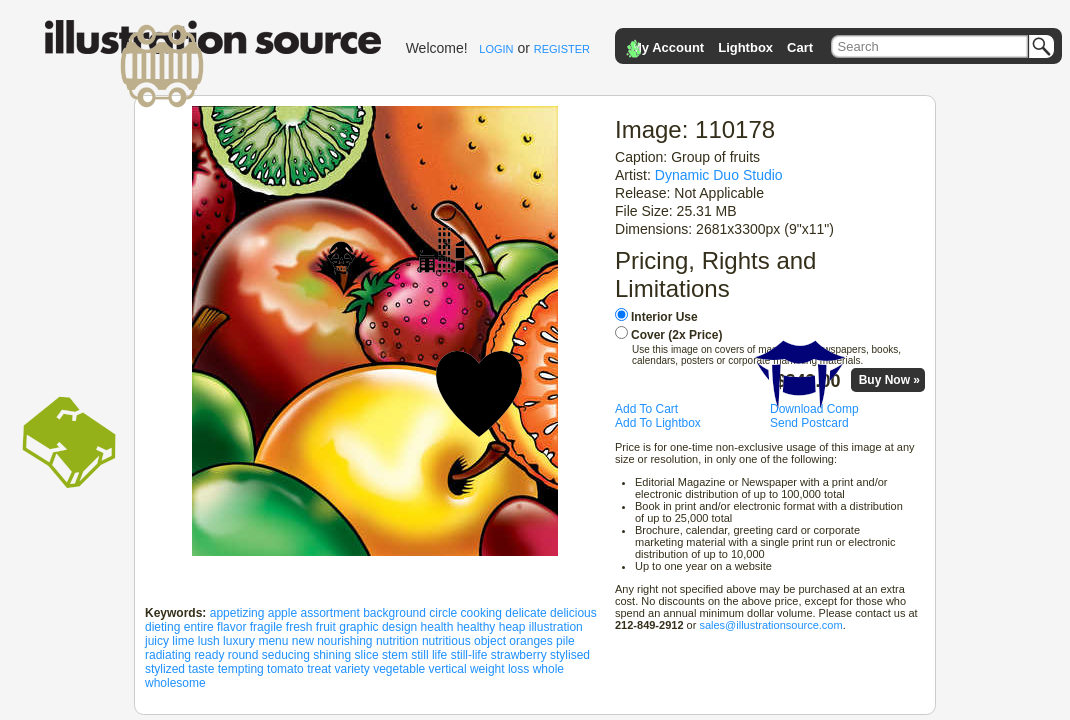 The width and height of the screenshot is (1070, 720). I want to click on indicates danger or deadly hazard in game, so click(341, 258).